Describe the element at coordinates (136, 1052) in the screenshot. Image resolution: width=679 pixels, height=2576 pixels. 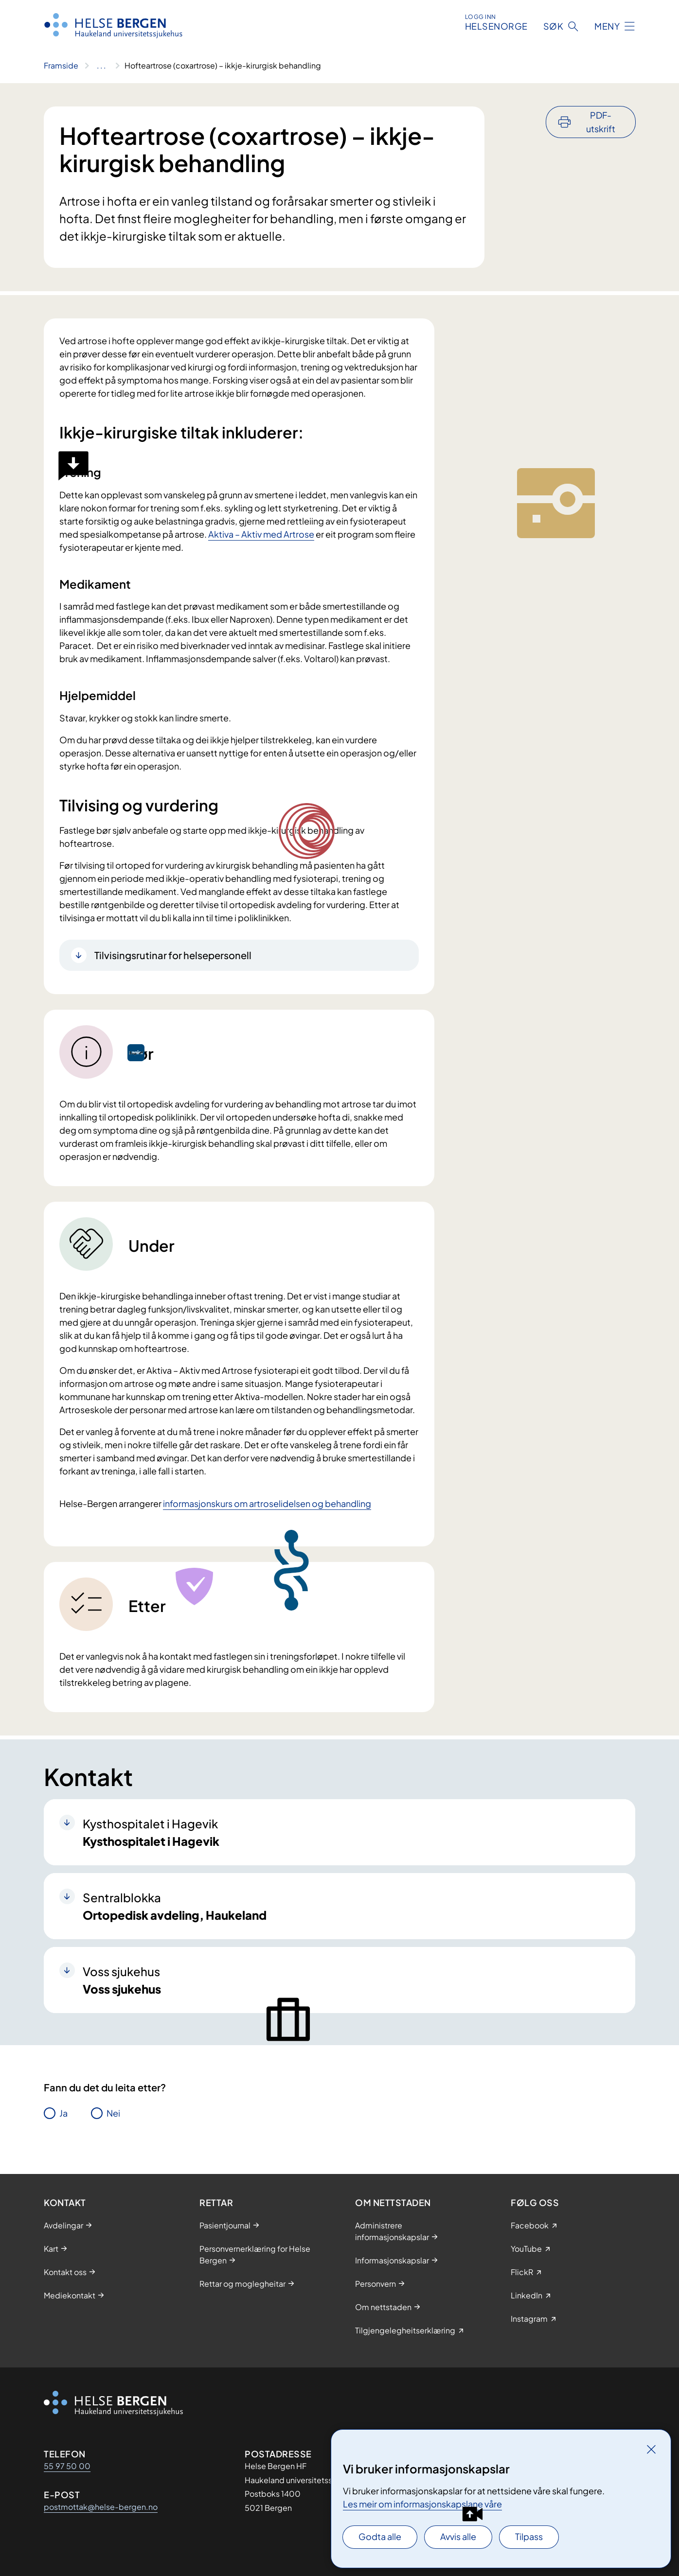
I see `open Zapier automation platform` at that location.